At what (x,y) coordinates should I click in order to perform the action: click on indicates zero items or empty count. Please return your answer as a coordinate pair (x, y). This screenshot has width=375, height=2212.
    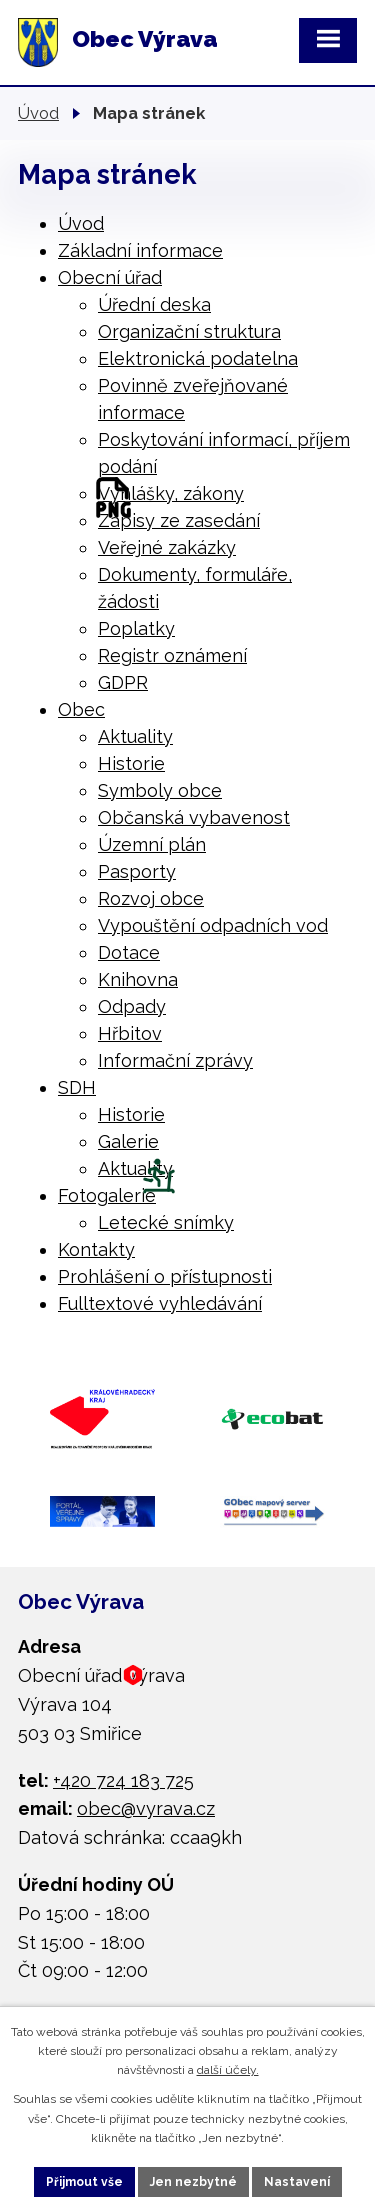
    Looking at the image, I should click on (133, 1675).